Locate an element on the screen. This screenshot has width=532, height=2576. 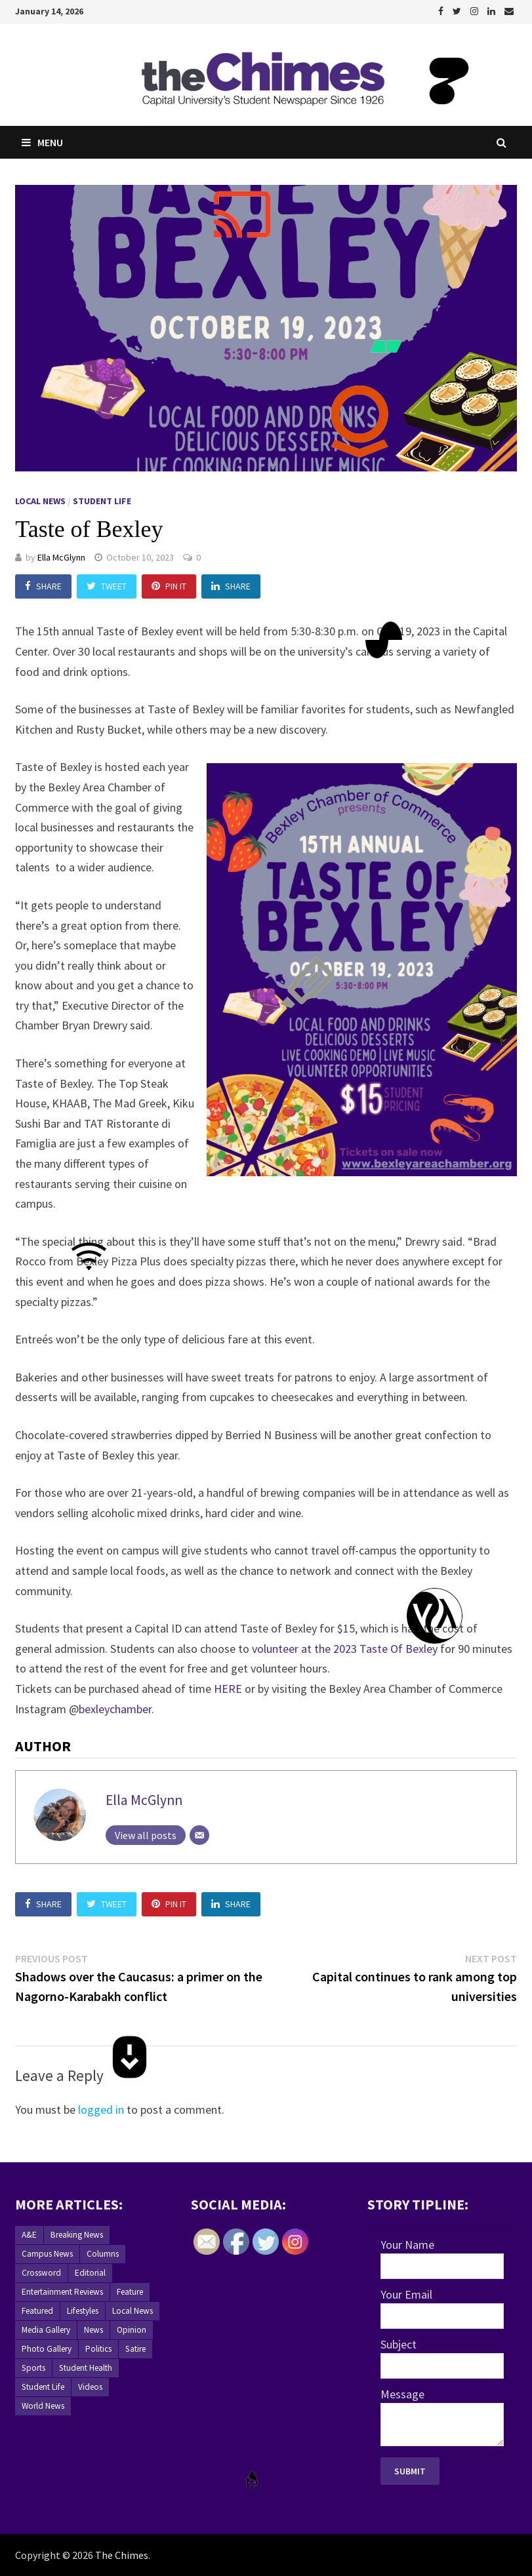
indicates a project built with common lisp is located at coordinates (434, 1615).